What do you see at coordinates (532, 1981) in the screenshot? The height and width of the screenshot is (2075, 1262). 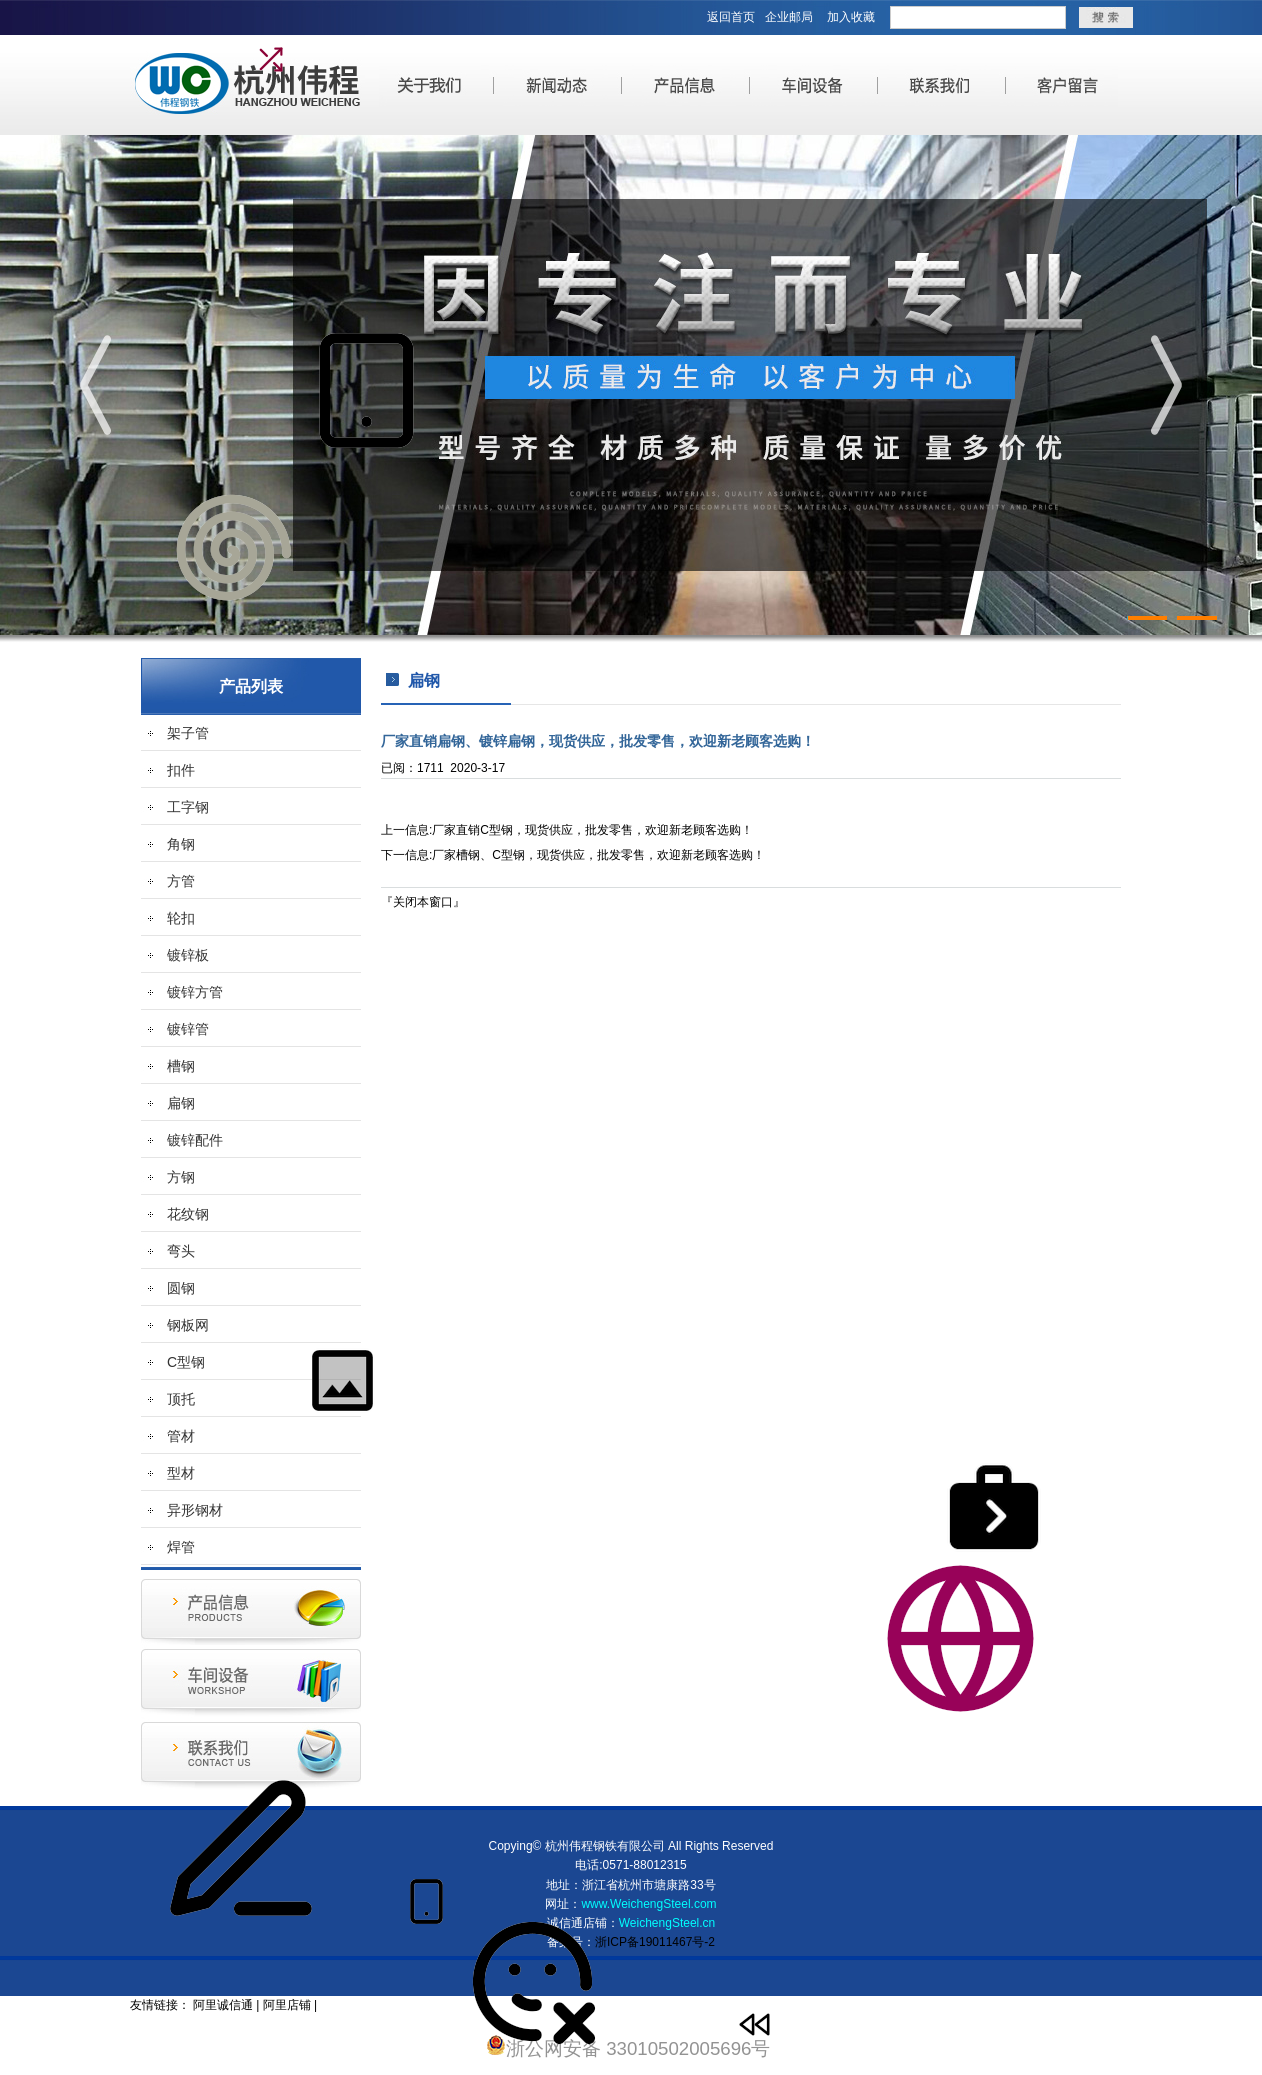 I see `remove or cancel a mood/reaction` at bounding box center [532, 1981].